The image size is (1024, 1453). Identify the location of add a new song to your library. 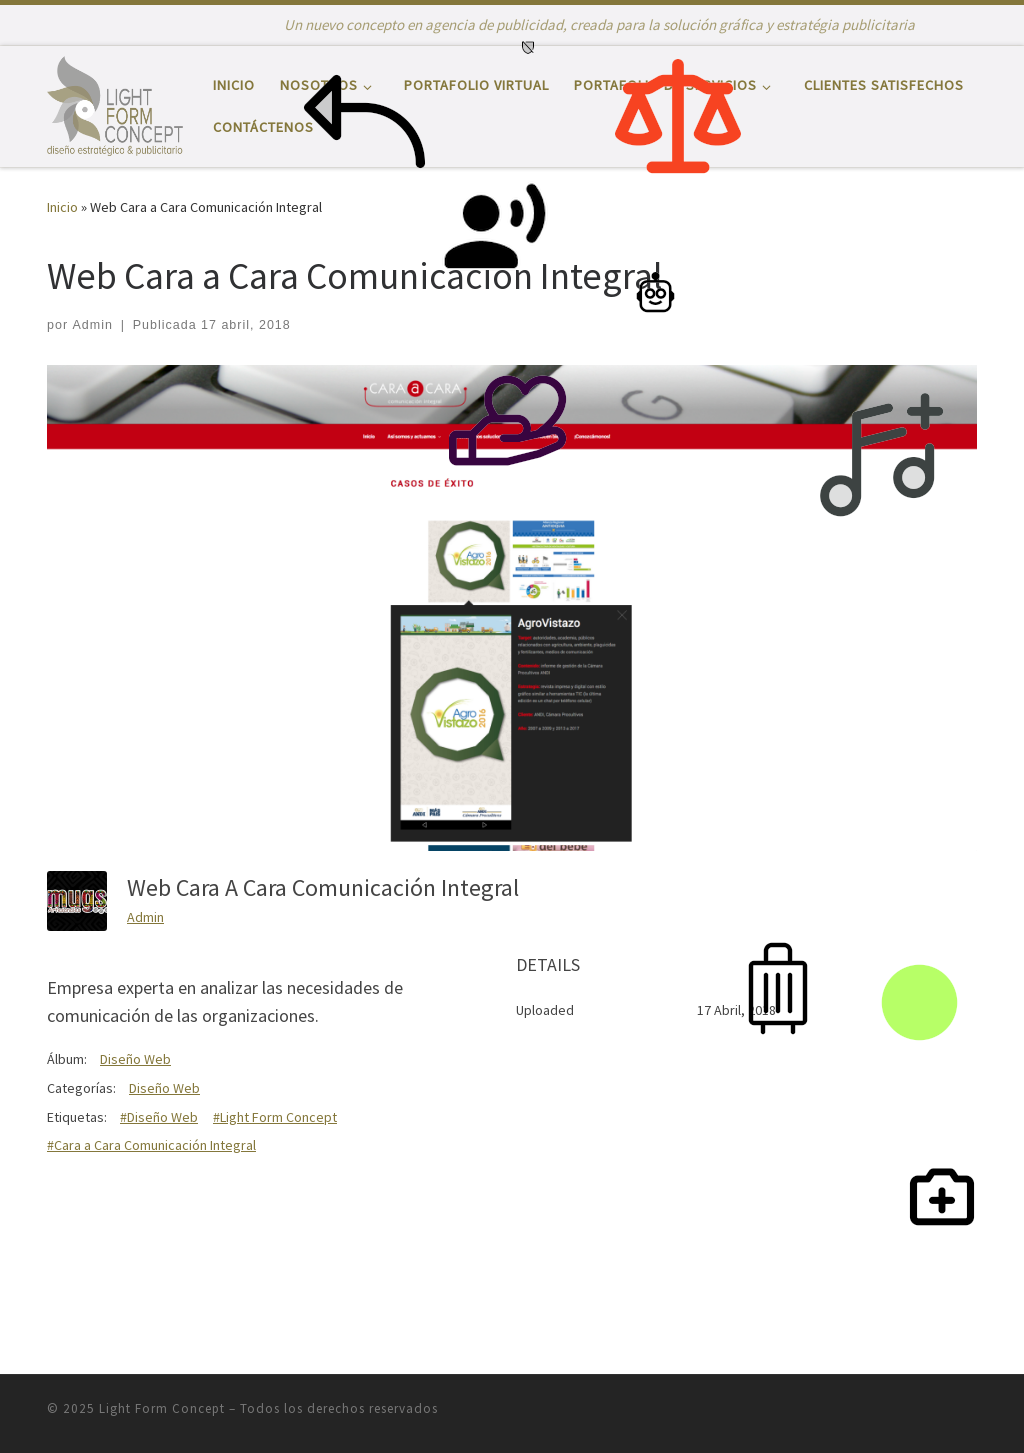
(884, 457).